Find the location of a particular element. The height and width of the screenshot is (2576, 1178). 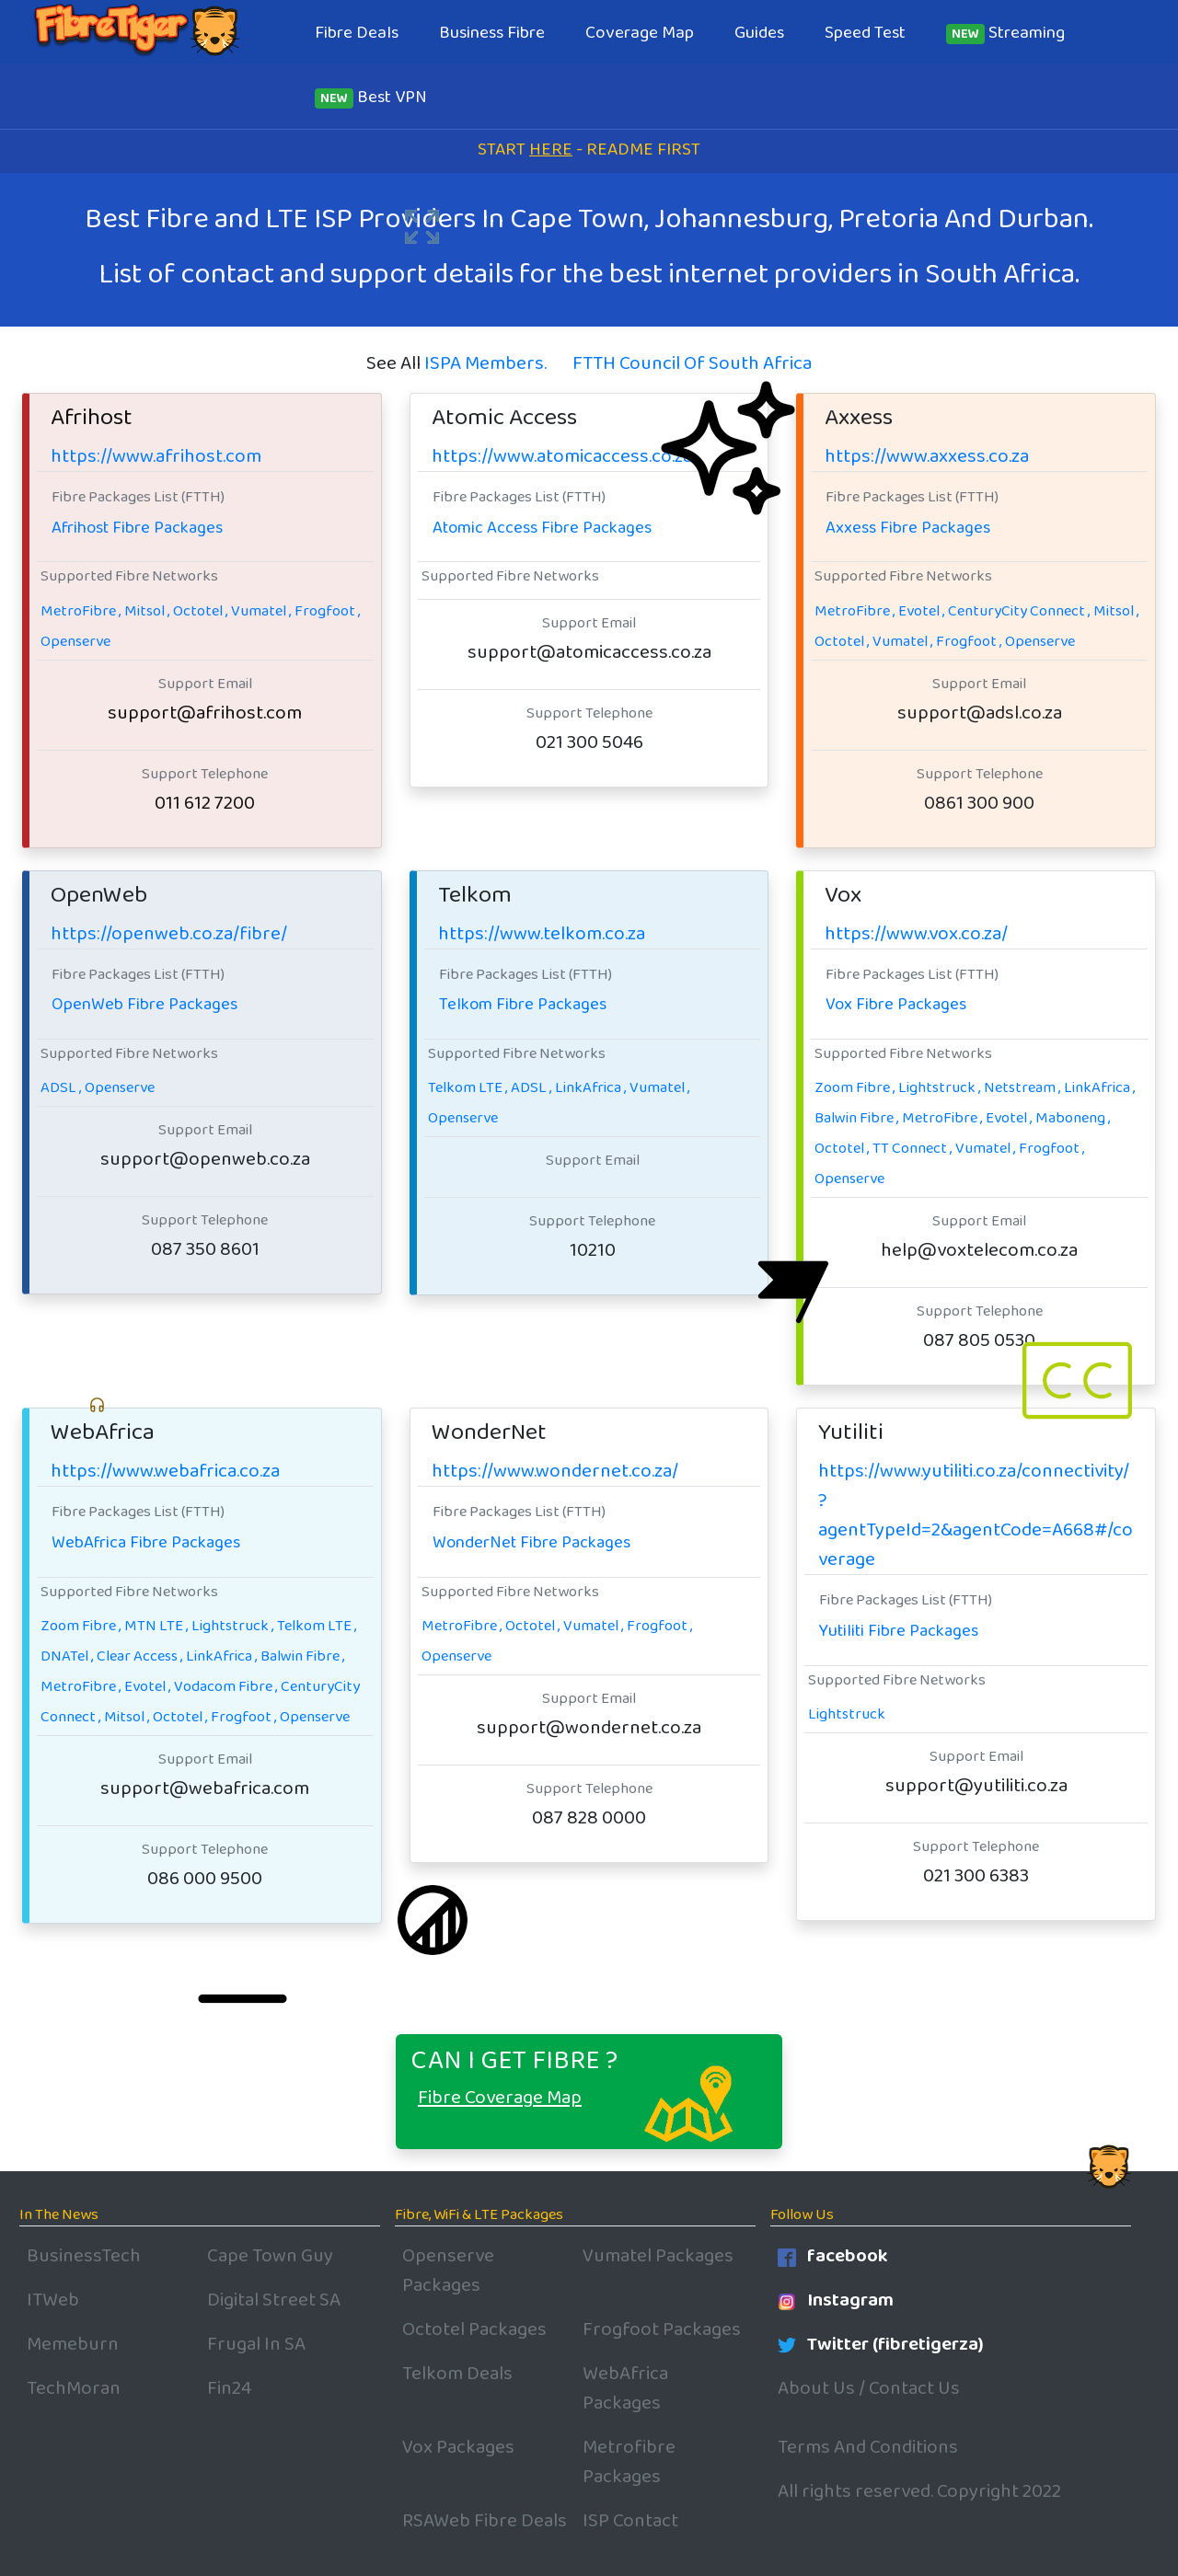

expand to fullscreen mode is located at coordinates (422, 226).